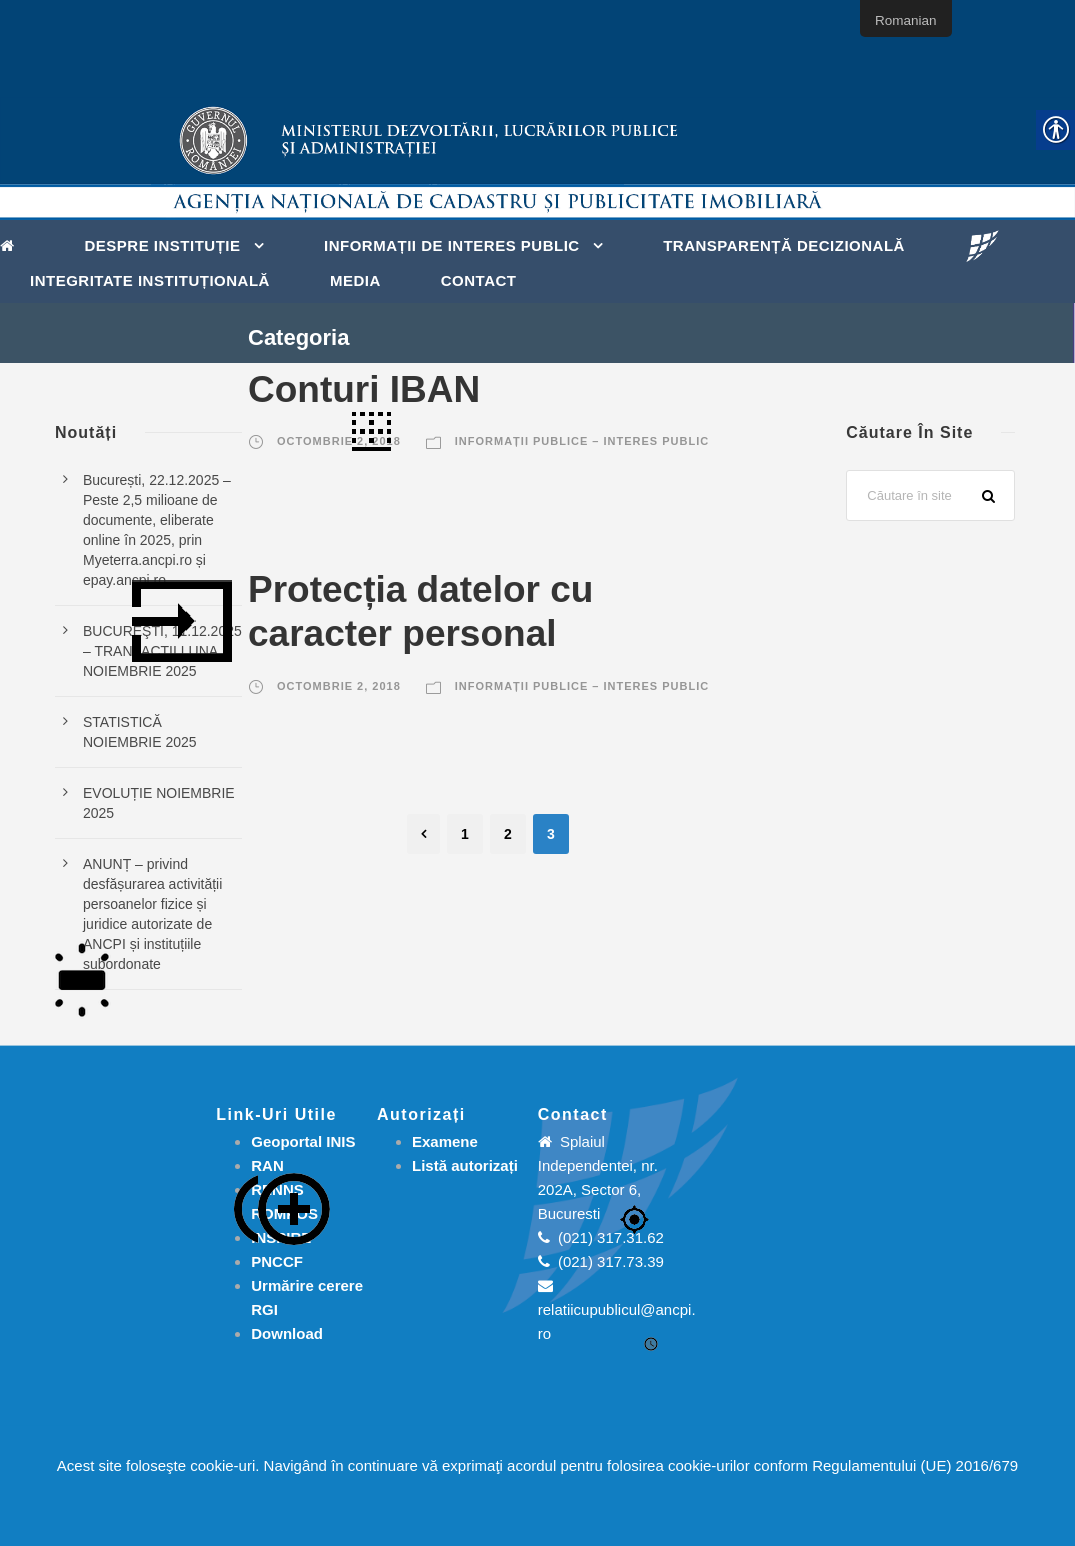 This screenshot has height=1546, width=1075. What do you see at coordinates (82, 980) in the screenshot?
I see `adjust screen brightness settings` at bounding box center [82, 980].